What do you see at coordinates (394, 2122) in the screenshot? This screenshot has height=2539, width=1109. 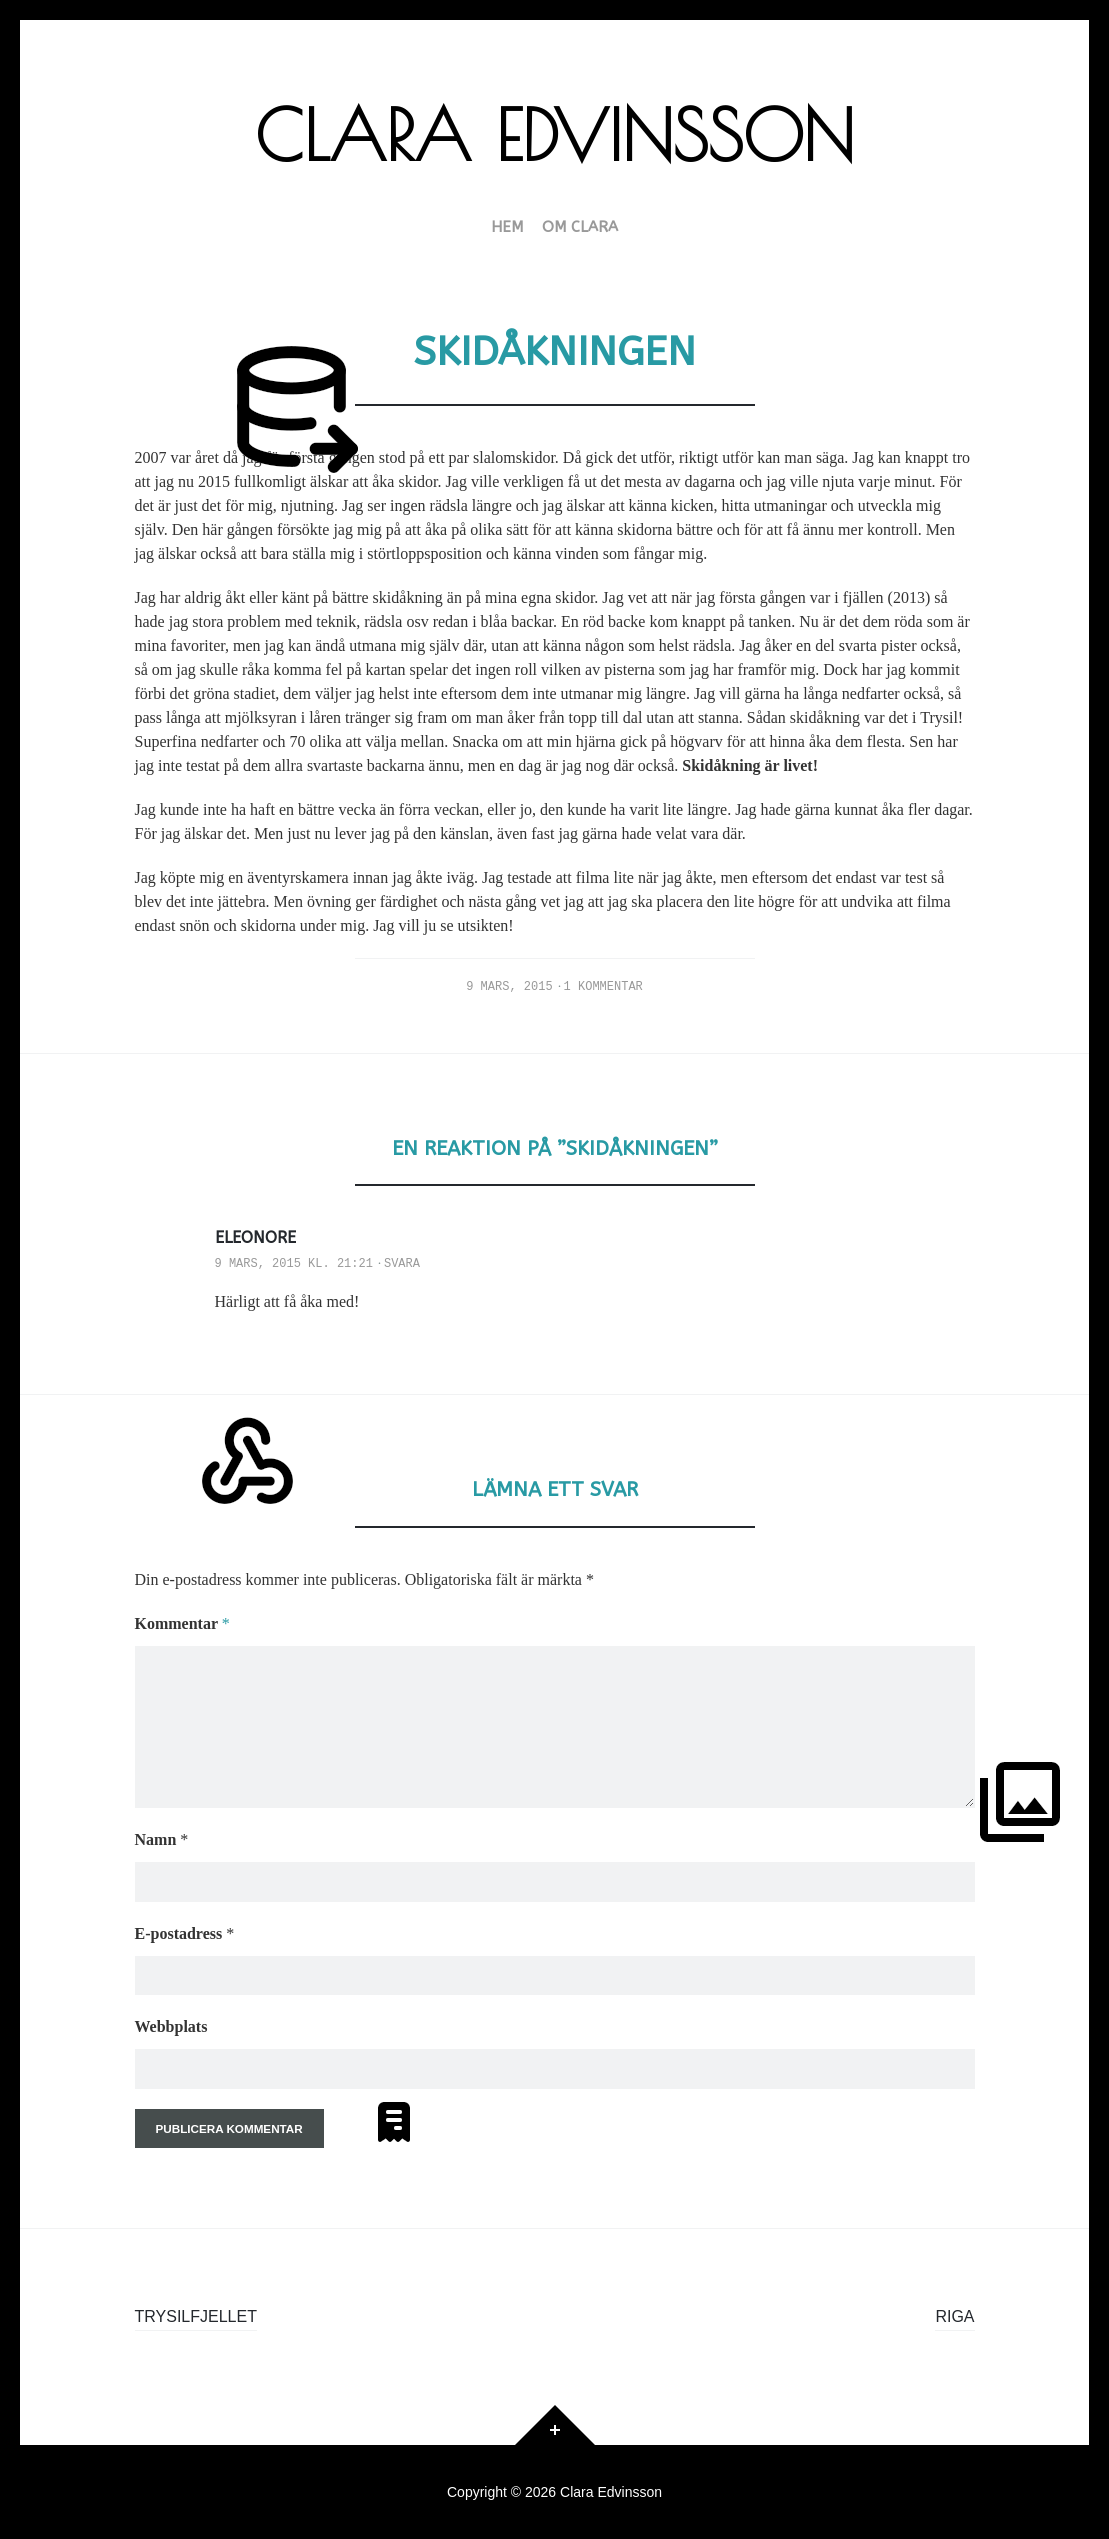 I see `view purchase receipt or transaction history` at bounding box center [394, 2122].